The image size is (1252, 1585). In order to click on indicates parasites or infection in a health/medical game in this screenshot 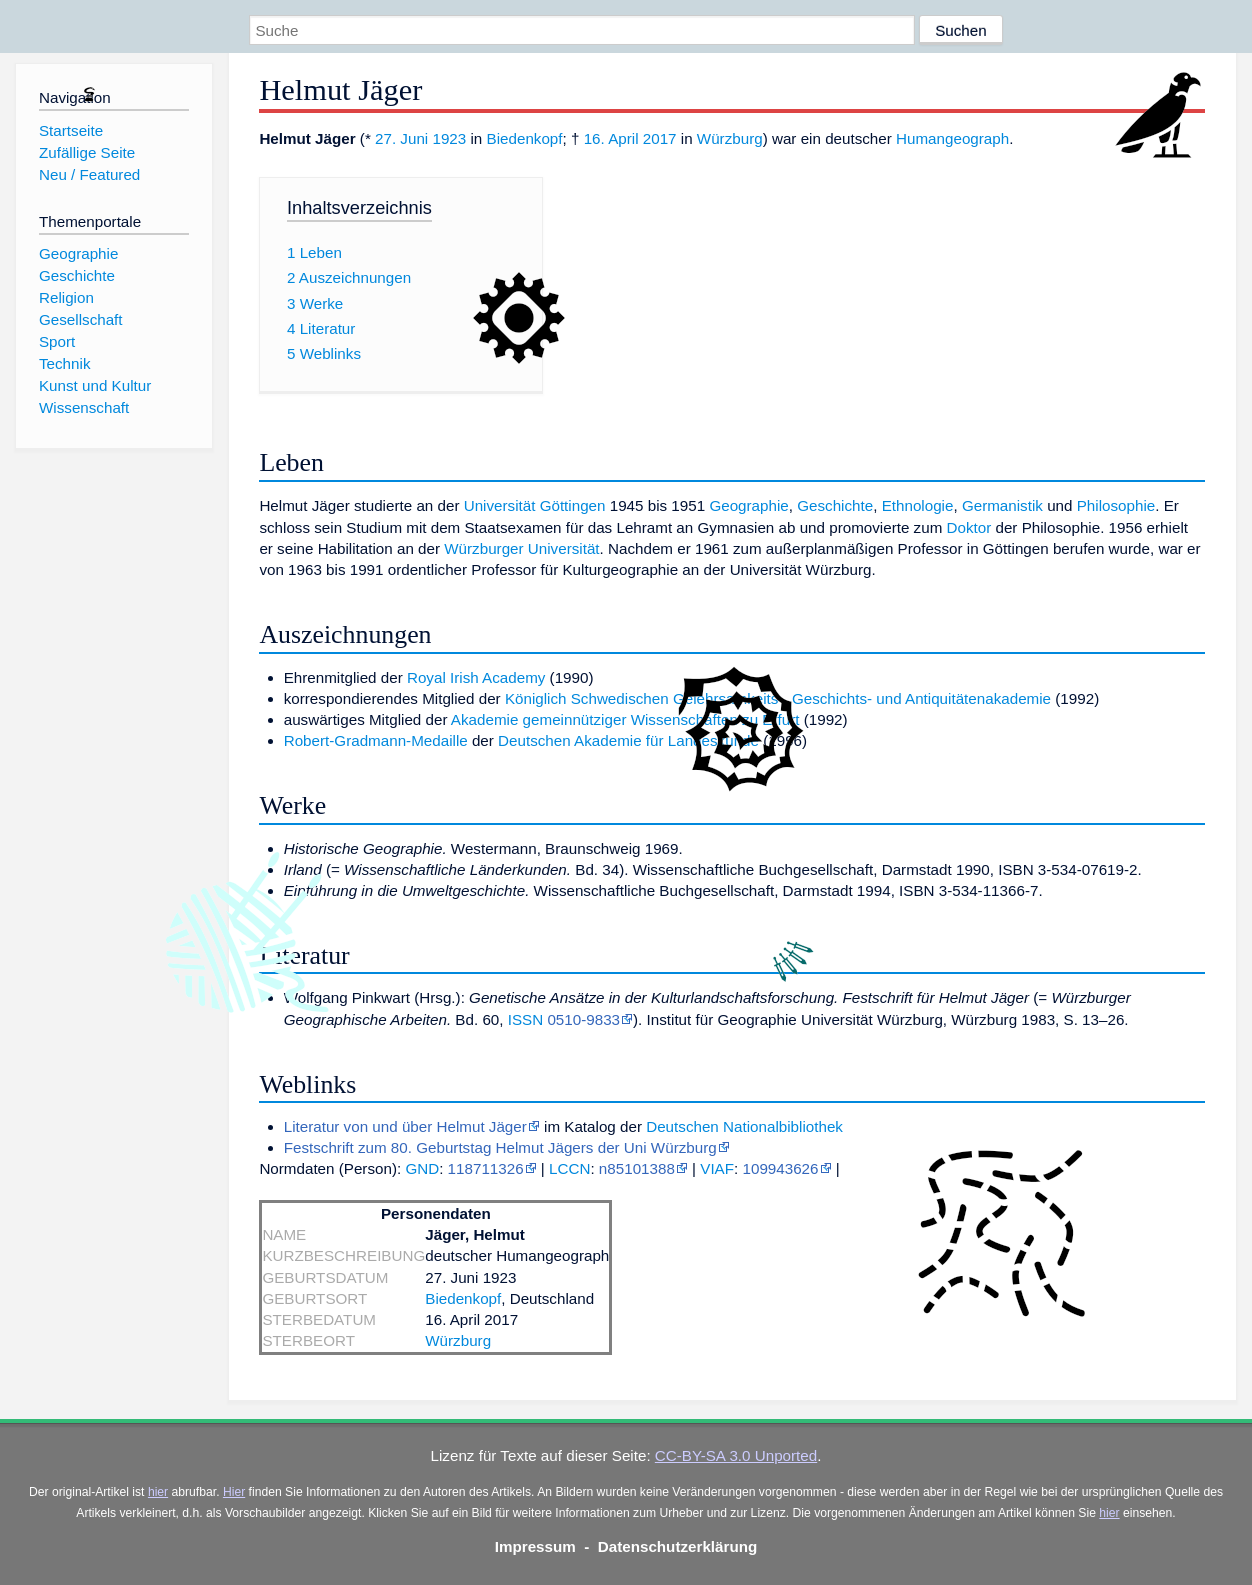, I will do `click(1001, 1233)`.